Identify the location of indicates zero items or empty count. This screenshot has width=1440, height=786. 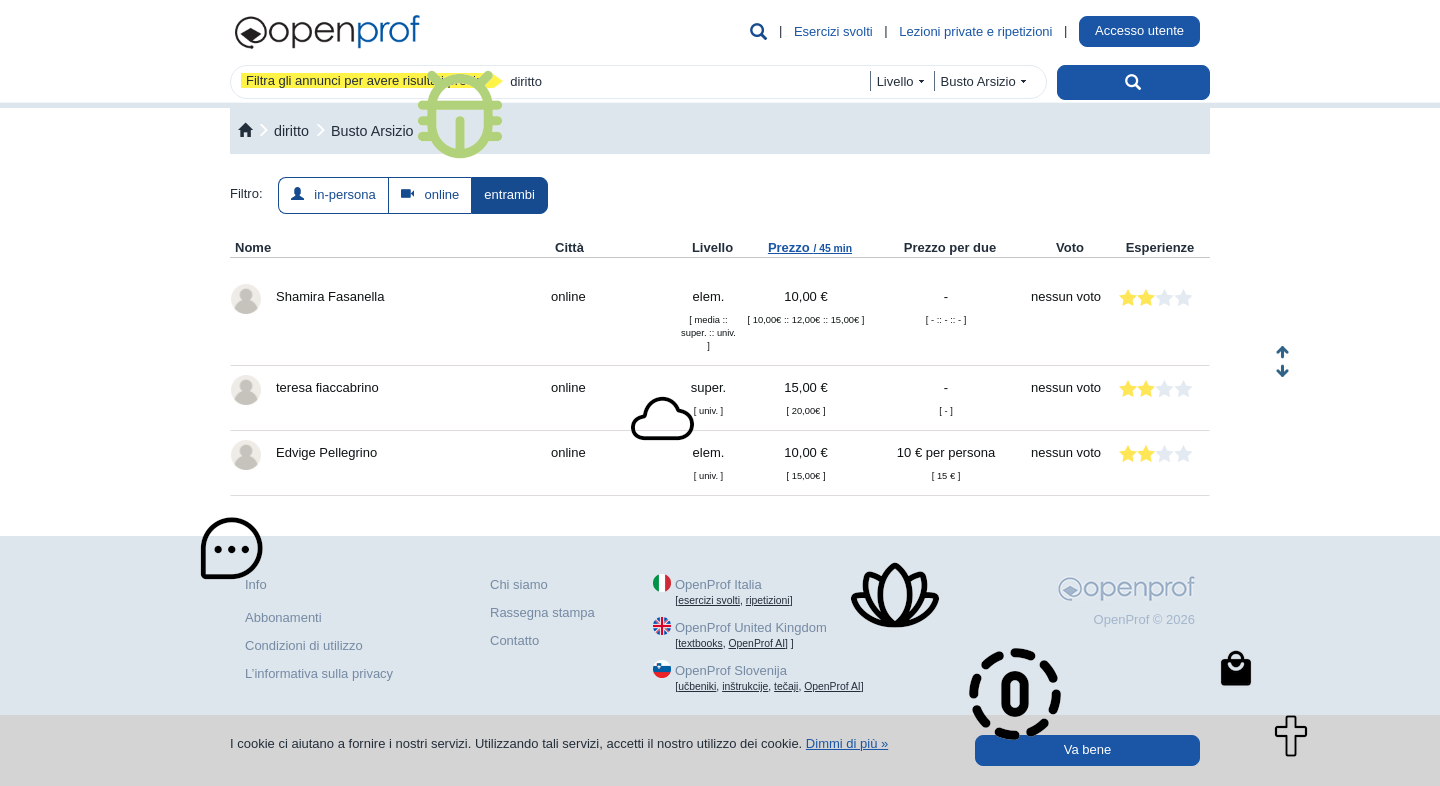
(1015, 694).